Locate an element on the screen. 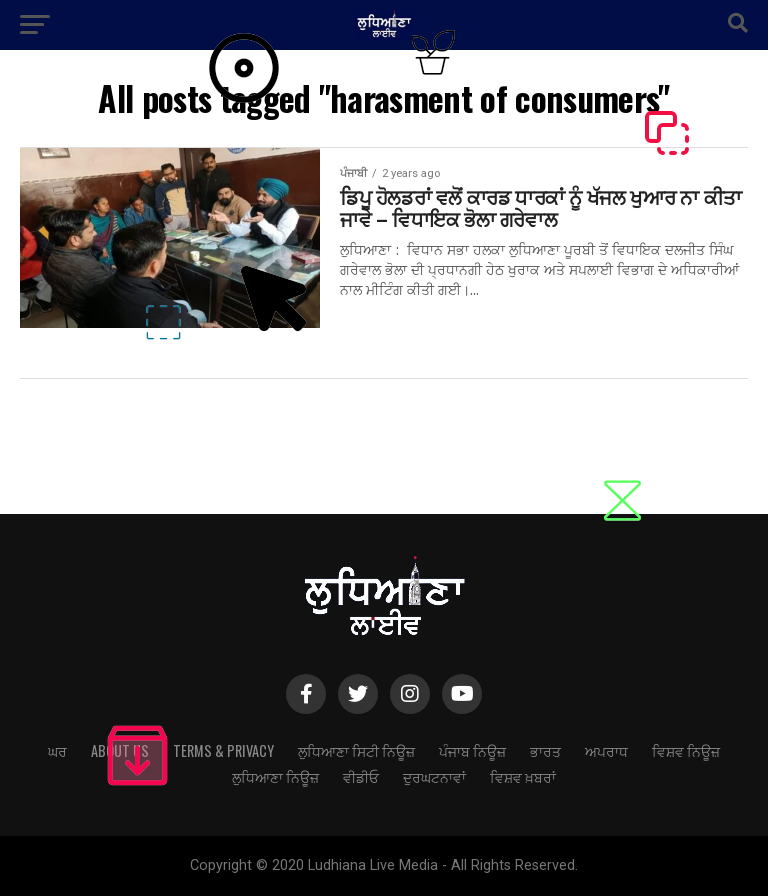 This screenshot has width=768, height=896. indicates loading or processing in progress is located at coordinates (622, 500).